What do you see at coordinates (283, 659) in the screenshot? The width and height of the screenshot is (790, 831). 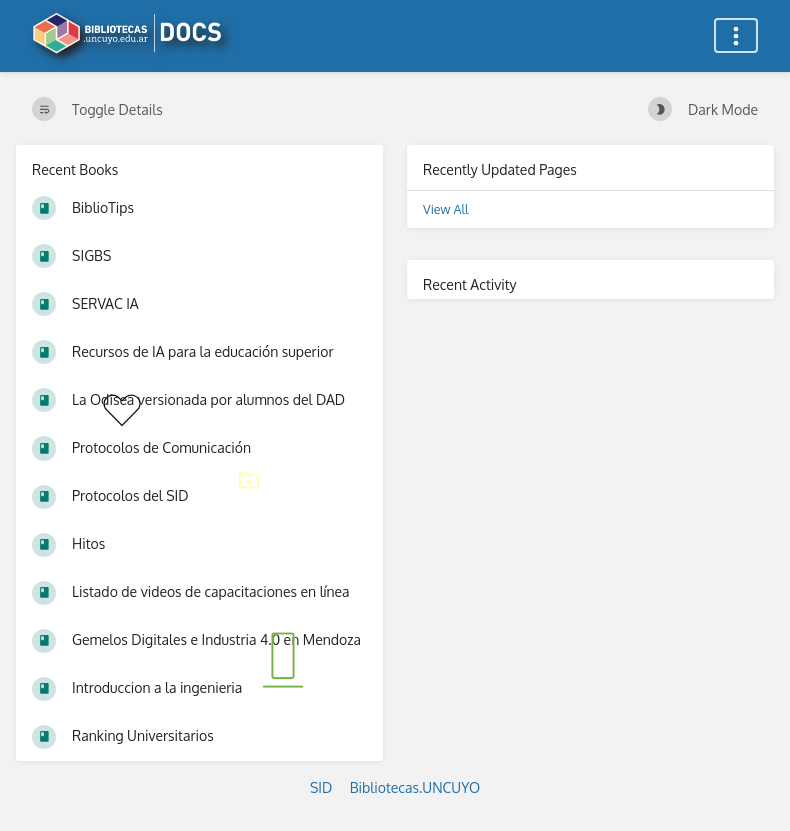 I see `align object to bottom edge` at bounding box center [283, 659].